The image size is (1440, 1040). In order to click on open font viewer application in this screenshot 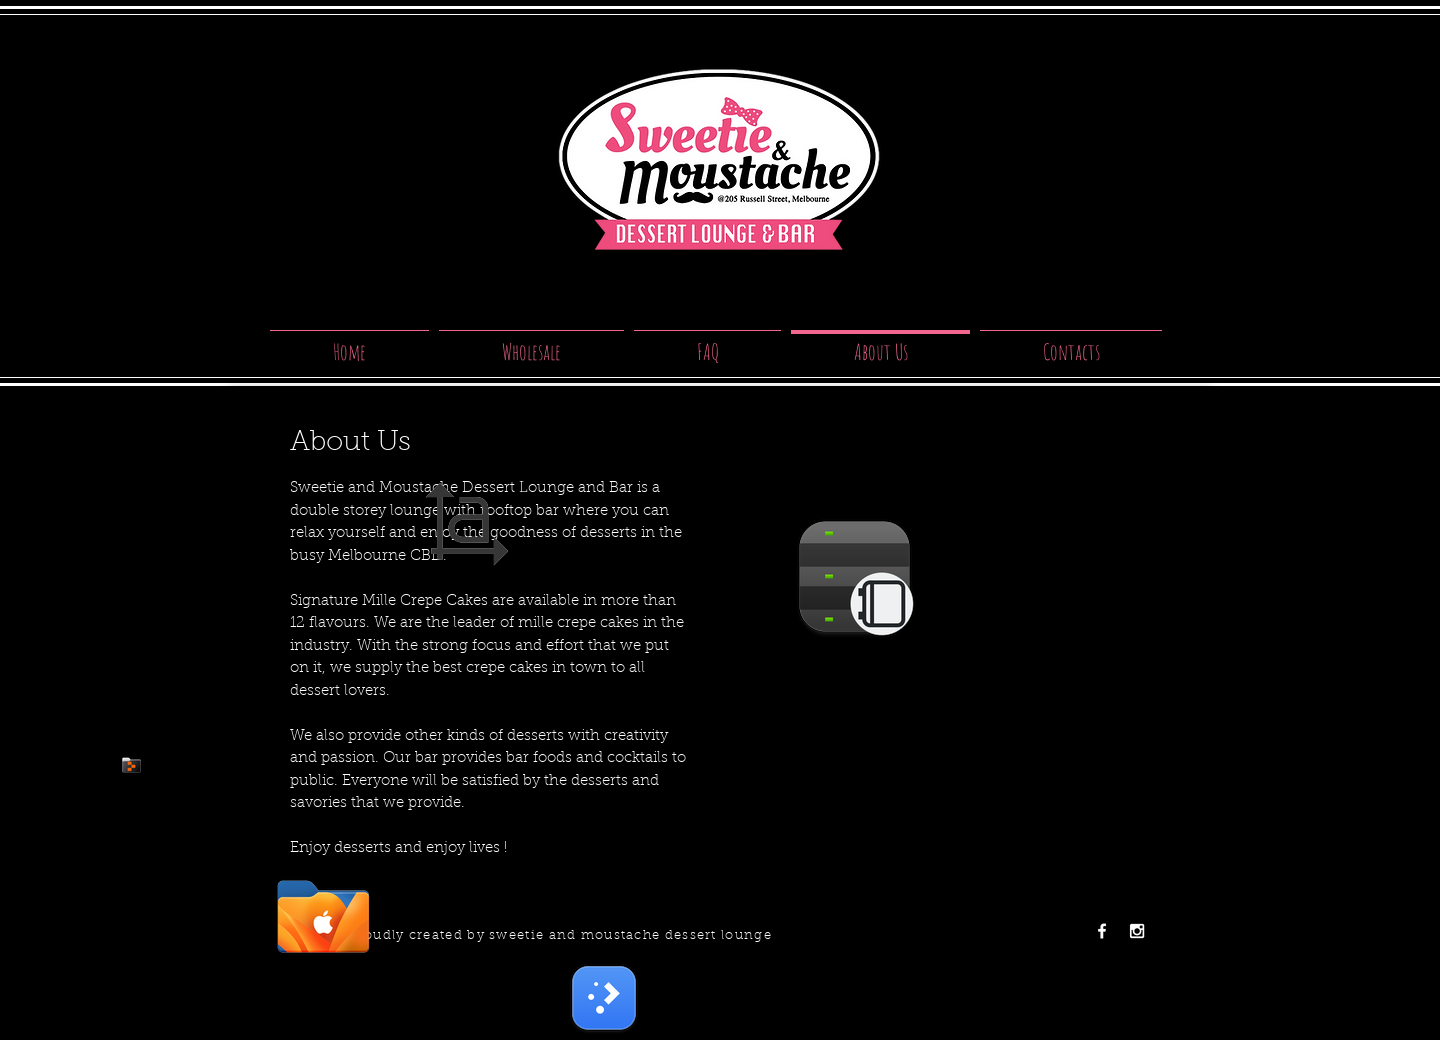, I will do `click(465, 525)`.